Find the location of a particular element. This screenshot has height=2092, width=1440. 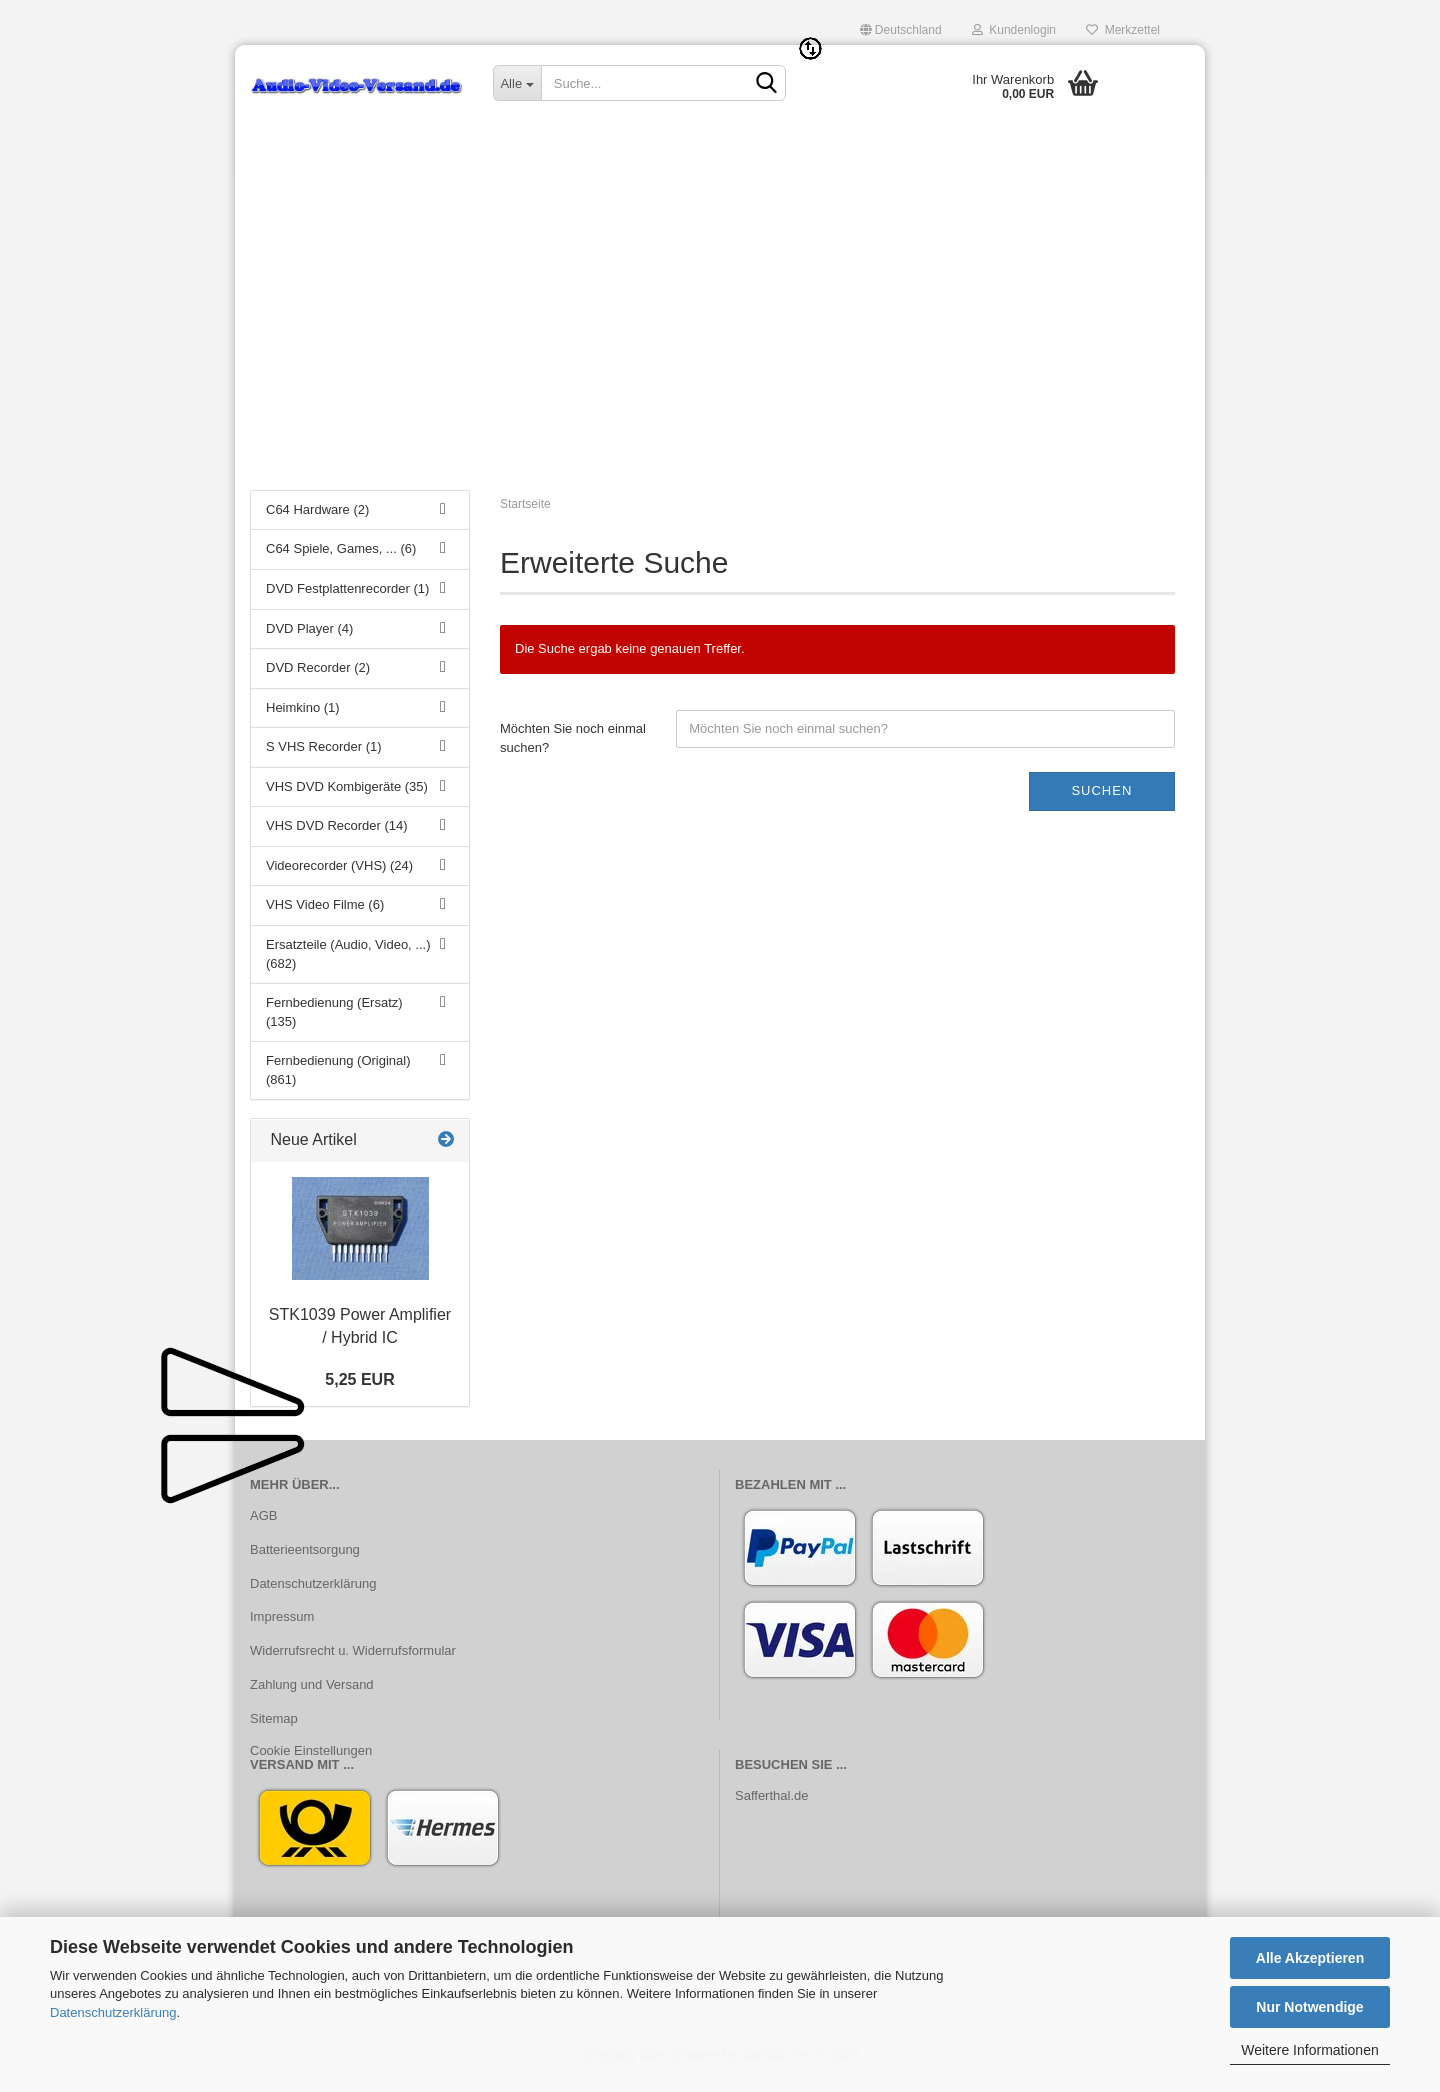

swap or reorder items vertically is located at coordinates (810, 48).